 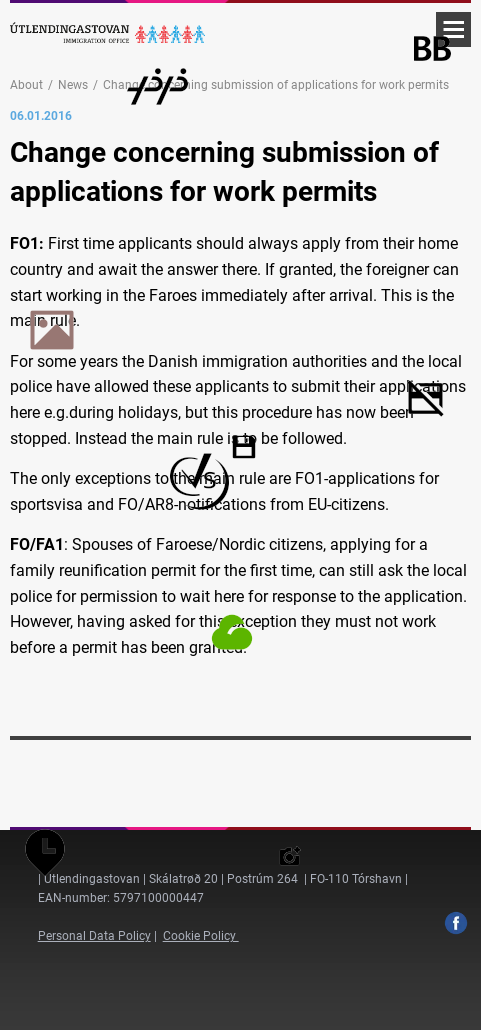 What do you see at coordinates (289, 856) in the screenshot?
I see `access AI-powered camera features` at bounding box center [289, 856].